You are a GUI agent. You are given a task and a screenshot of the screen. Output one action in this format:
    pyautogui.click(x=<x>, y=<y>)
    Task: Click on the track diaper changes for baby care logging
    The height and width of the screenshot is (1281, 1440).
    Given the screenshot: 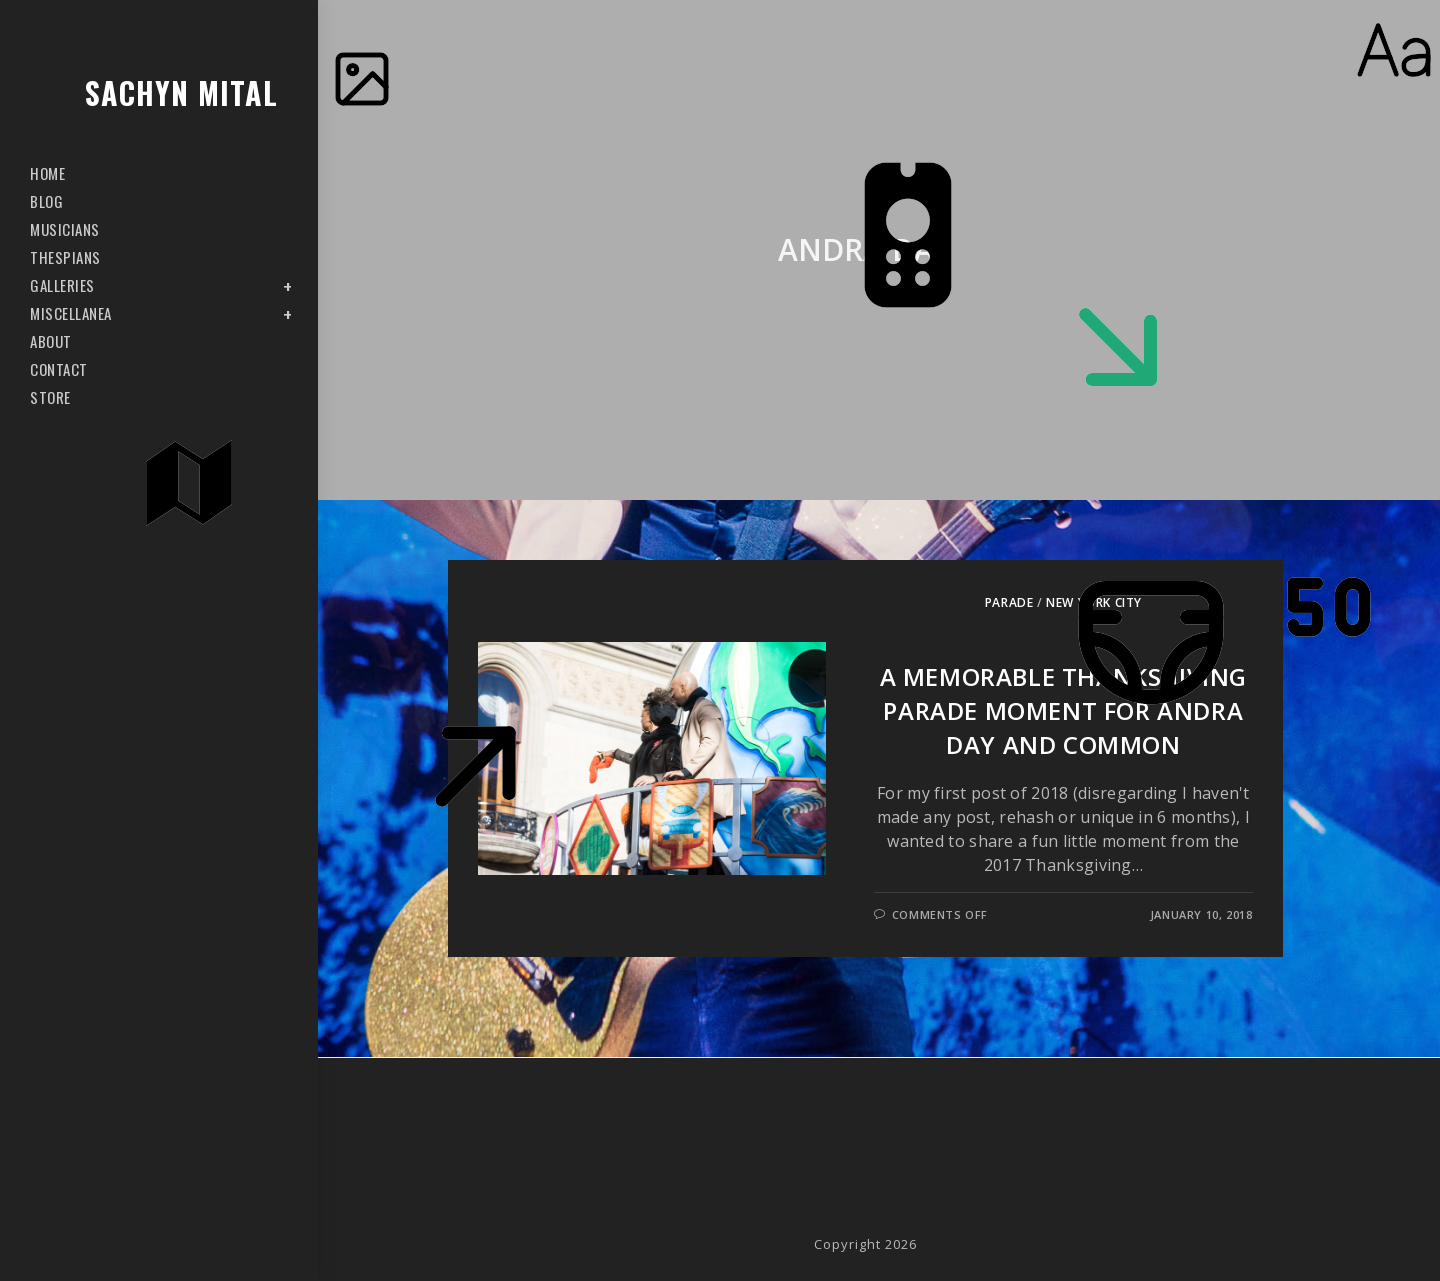 What is the action you would take?
    pyautogui.click(x=1151, y=639)
    